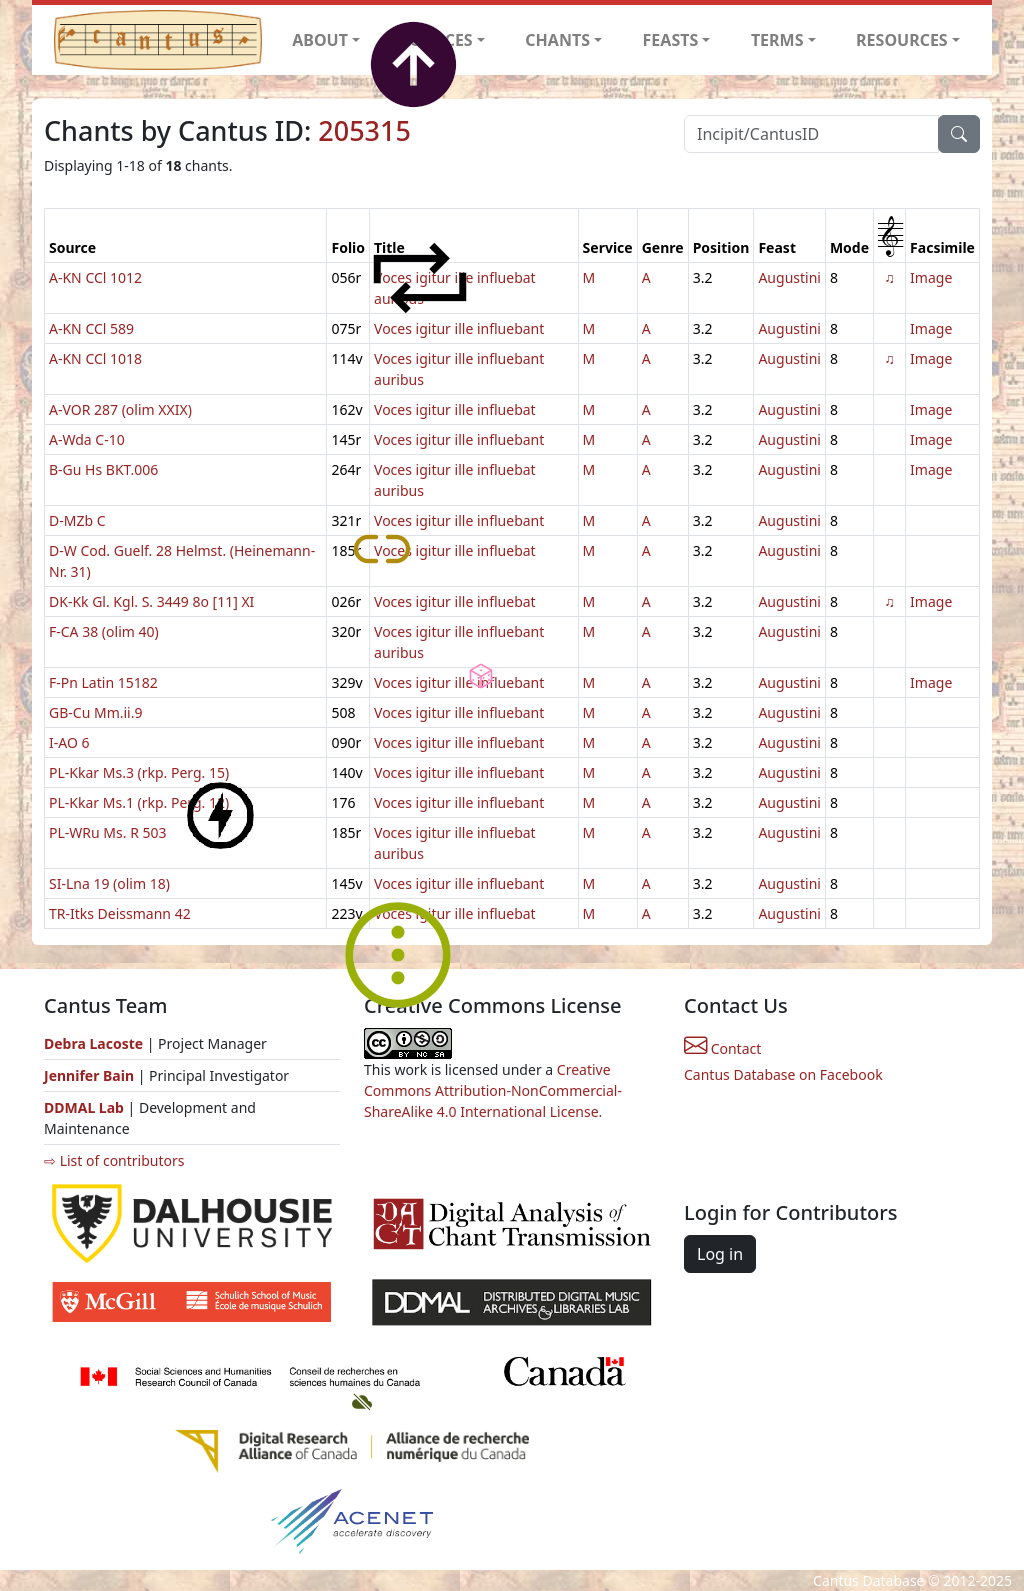  I want to click on randomize or shuffle content, so click(481, 676).